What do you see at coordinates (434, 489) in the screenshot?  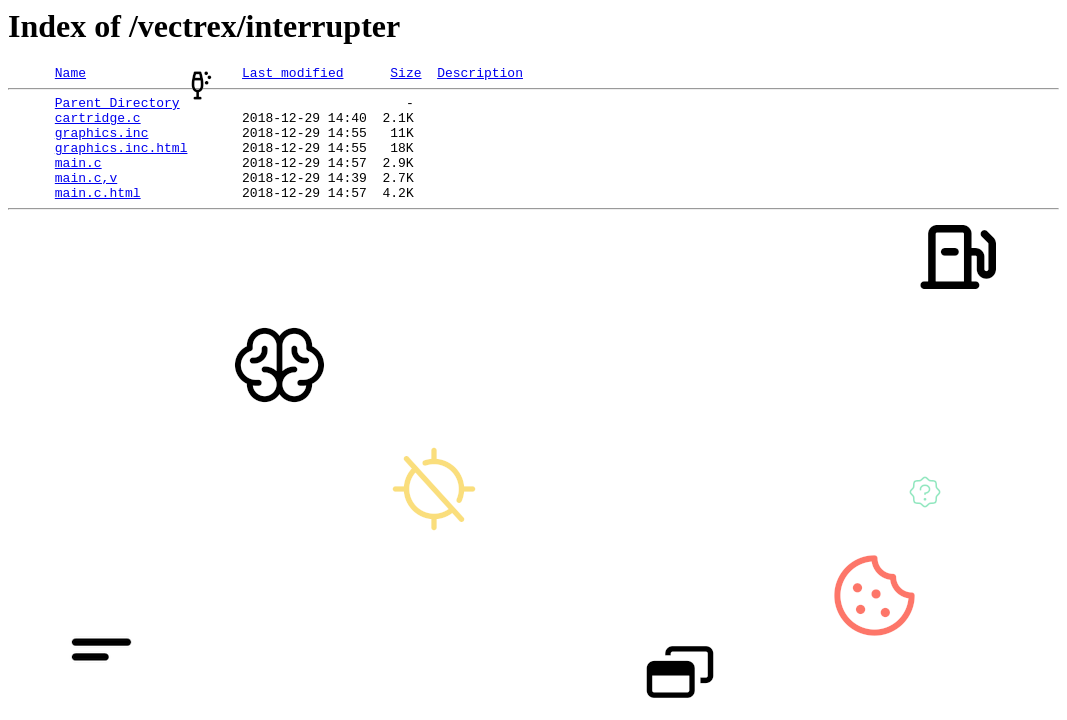 I see `location services disabled` at bounding box center [434, 489].